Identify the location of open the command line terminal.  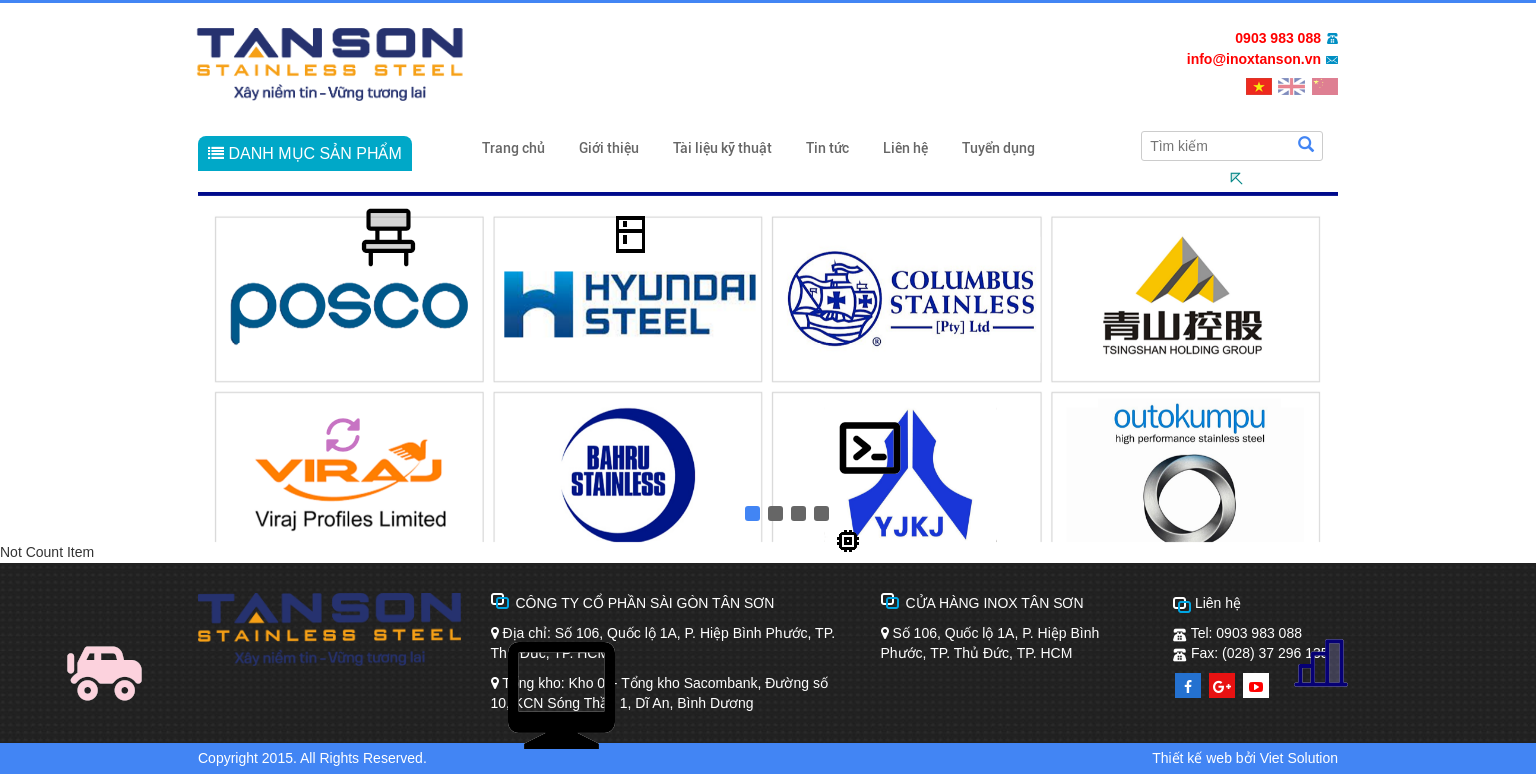
(870, 448).